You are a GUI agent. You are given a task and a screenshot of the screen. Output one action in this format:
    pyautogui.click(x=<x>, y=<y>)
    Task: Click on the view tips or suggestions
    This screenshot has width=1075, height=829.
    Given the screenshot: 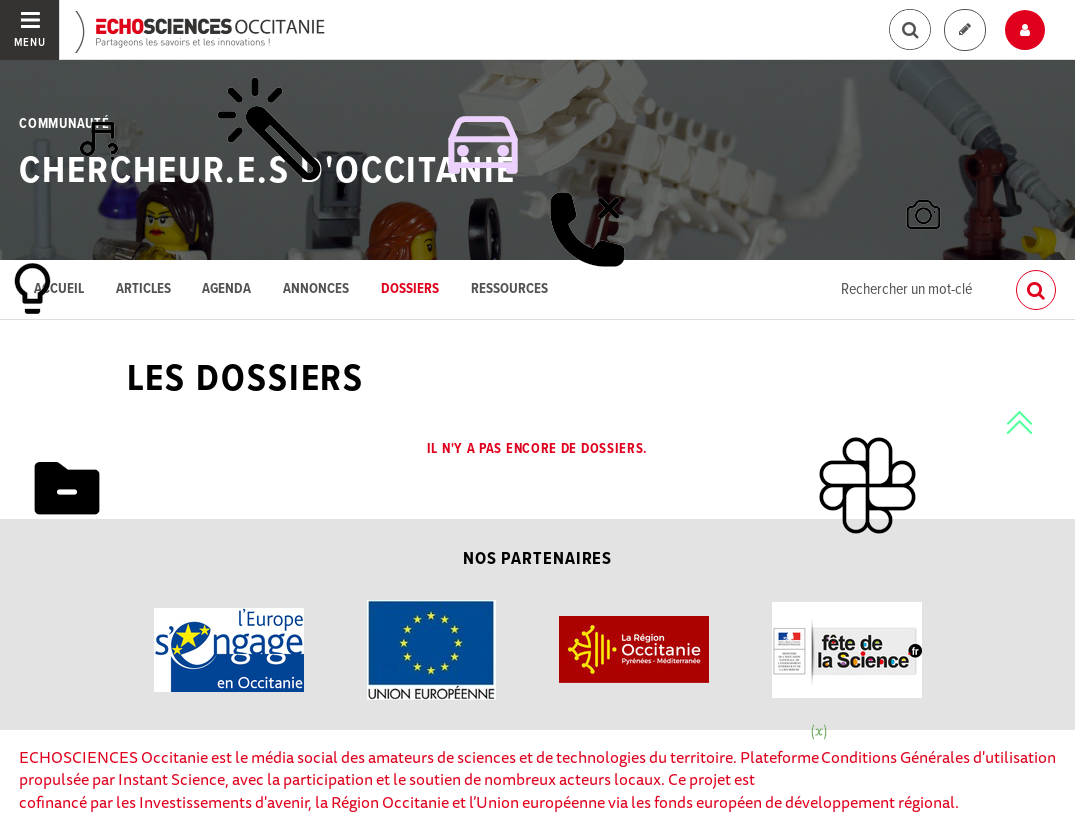 What is the action you would take?
    pyautogui.click(x=32, y=288)
    